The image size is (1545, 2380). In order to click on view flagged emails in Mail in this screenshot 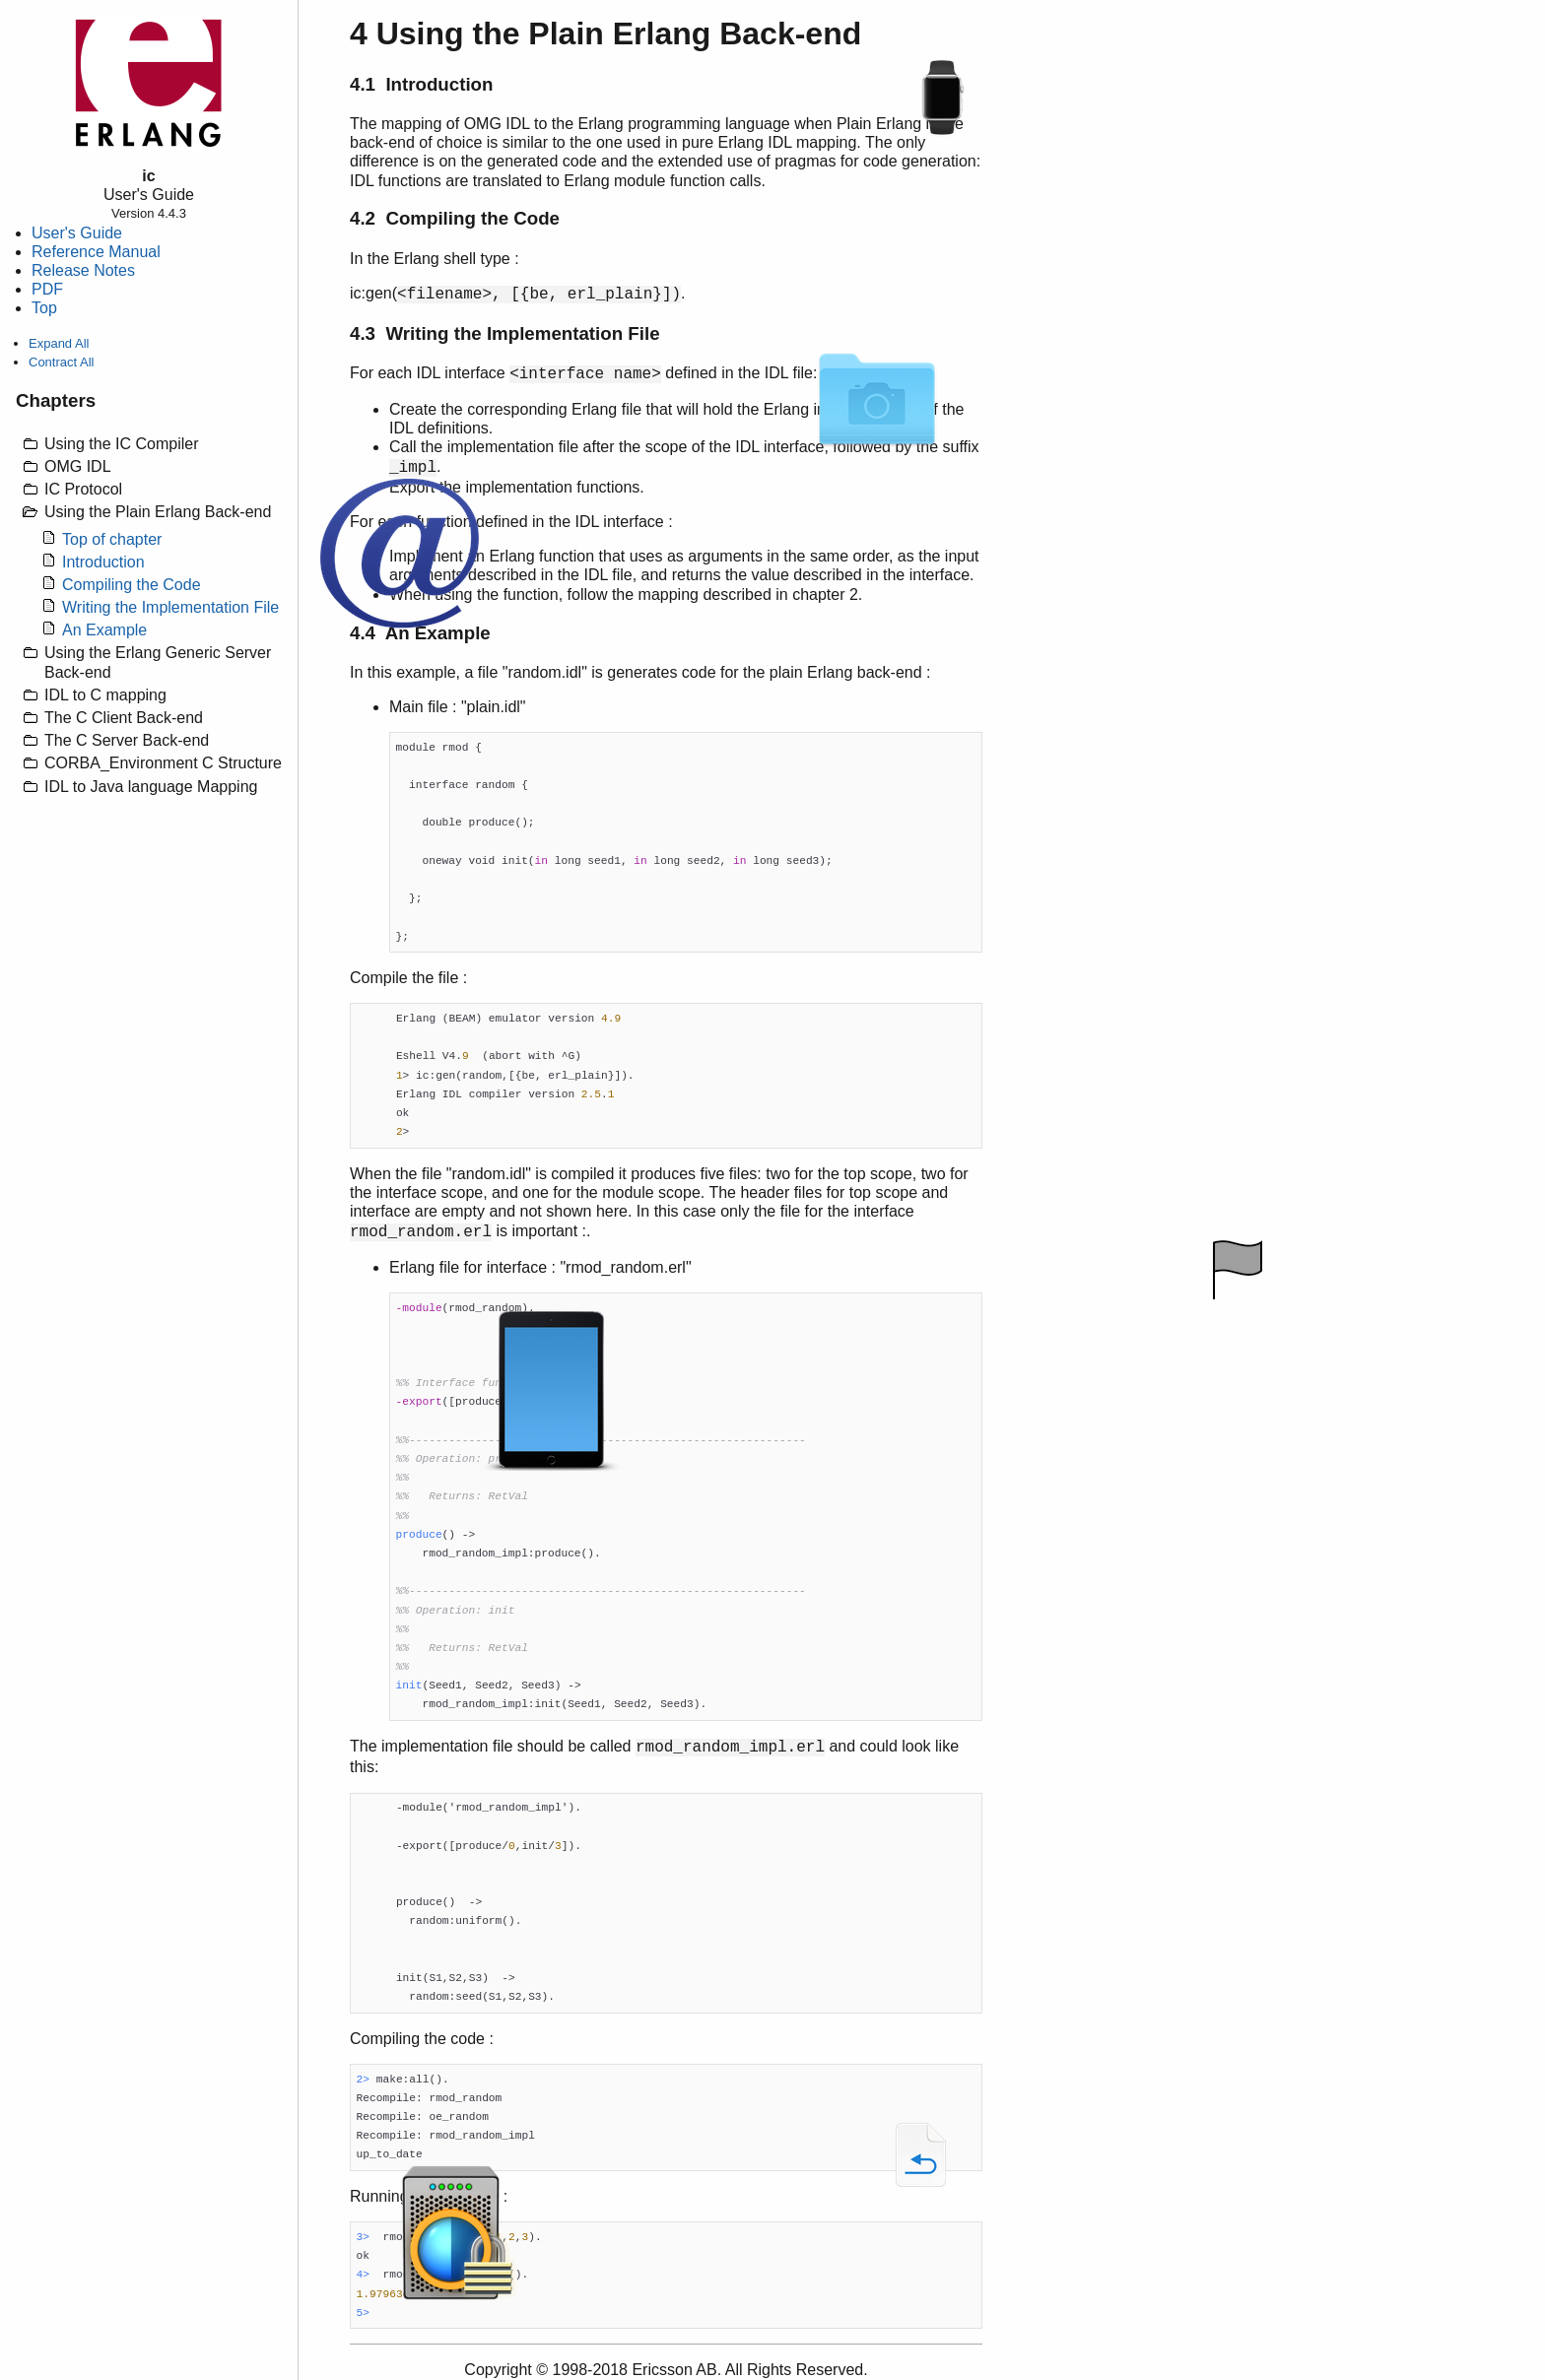, I will do `click(1238, 1270)`.